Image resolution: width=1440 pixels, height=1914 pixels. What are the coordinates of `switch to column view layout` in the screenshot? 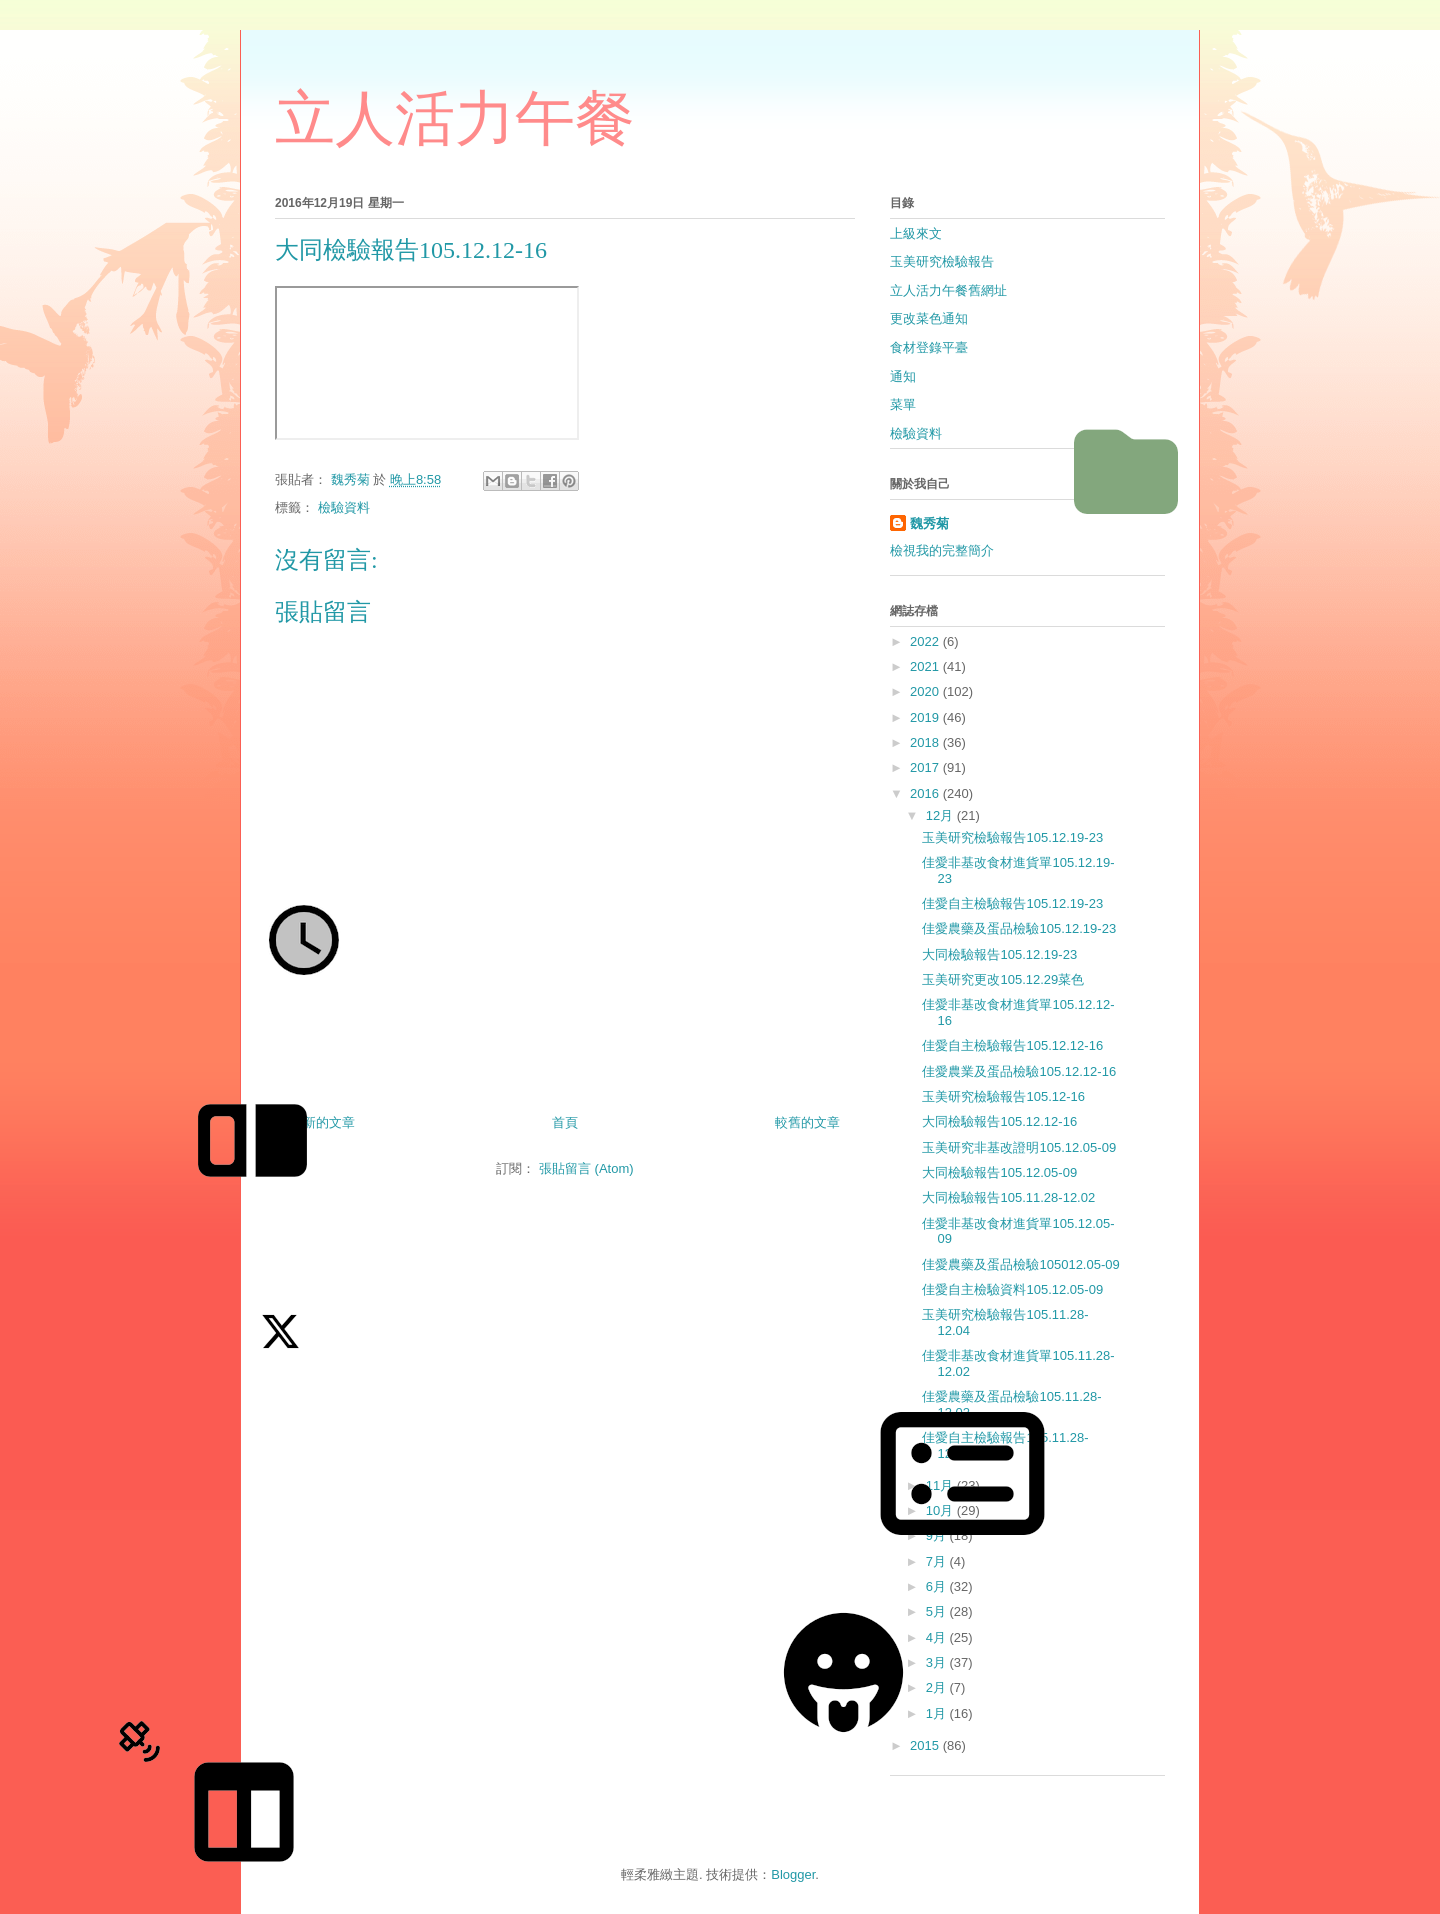 It's located at (244, 1812).